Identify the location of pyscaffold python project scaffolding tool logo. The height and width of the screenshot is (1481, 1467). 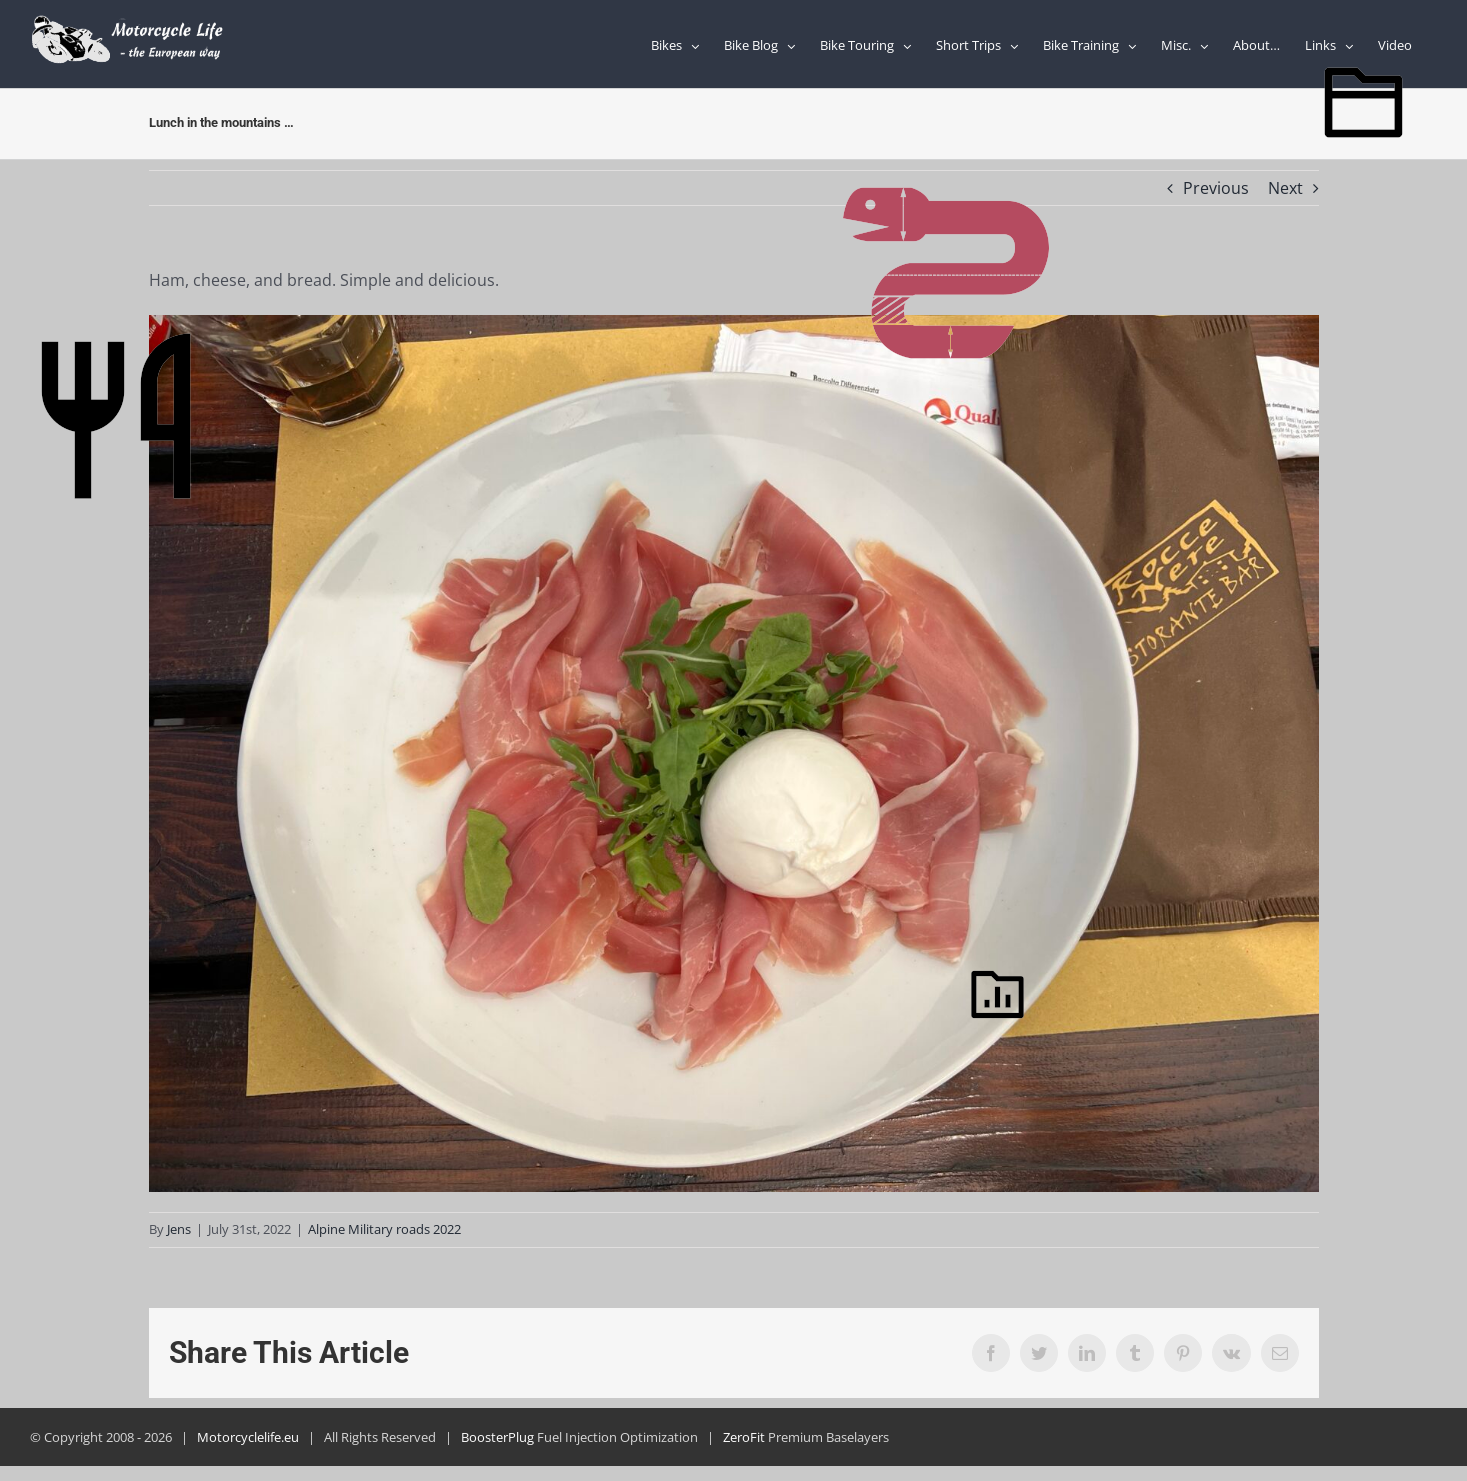
(946, 273).